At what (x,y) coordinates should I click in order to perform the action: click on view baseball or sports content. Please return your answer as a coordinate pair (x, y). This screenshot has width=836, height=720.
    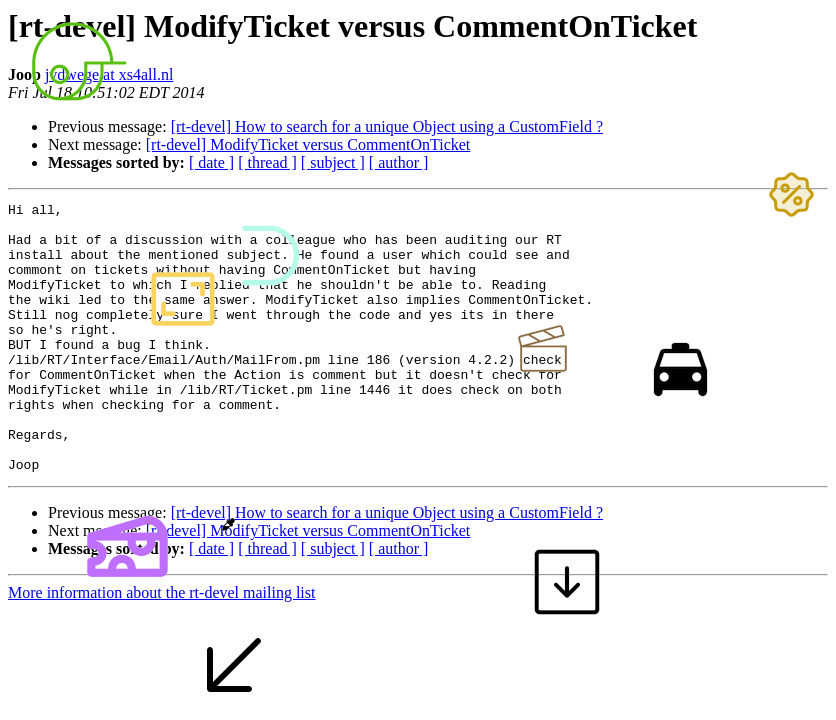
    Looking at the image, I should click on (76, 63).